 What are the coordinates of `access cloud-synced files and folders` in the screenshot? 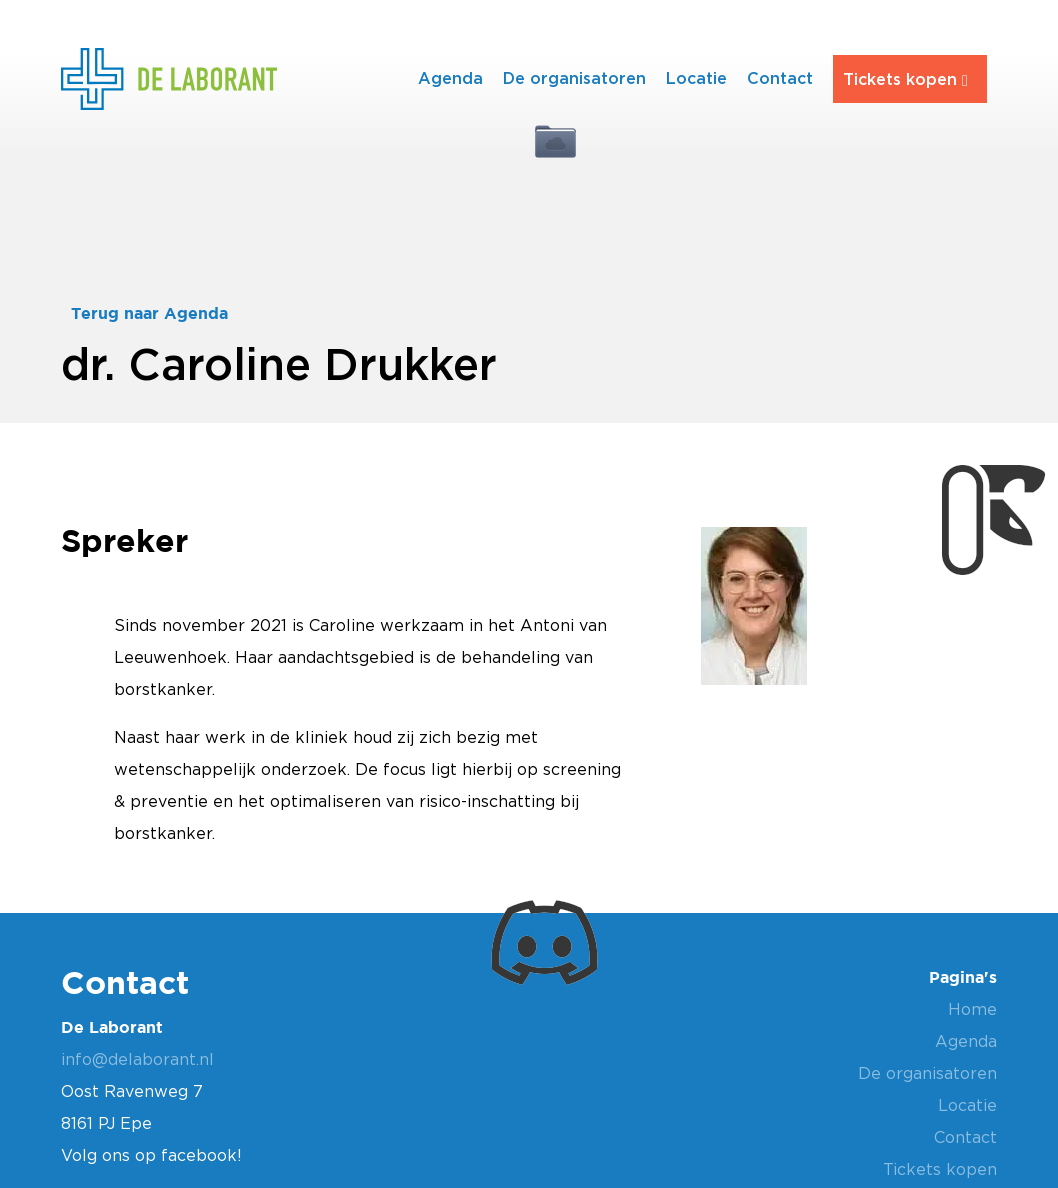 It's located at (555, 141).